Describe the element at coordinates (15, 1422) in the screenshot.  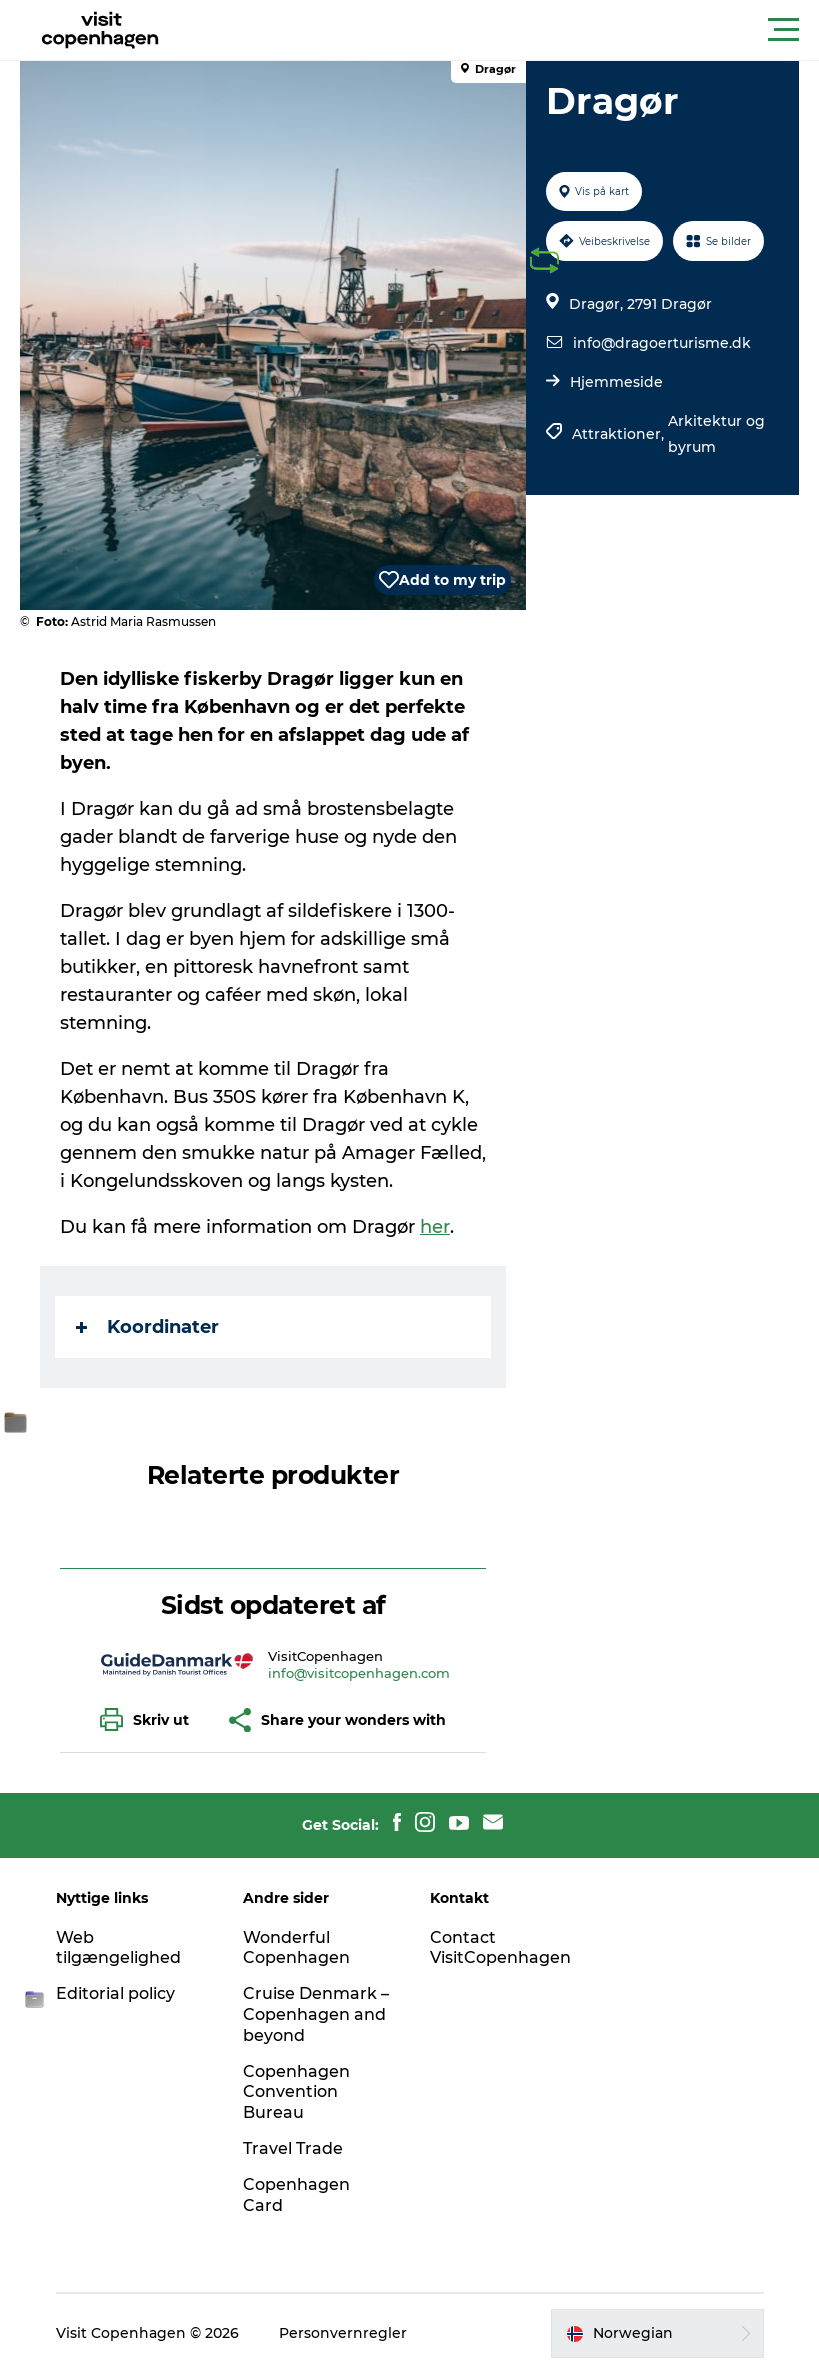
I see `open a folder to view its contents` at that location.